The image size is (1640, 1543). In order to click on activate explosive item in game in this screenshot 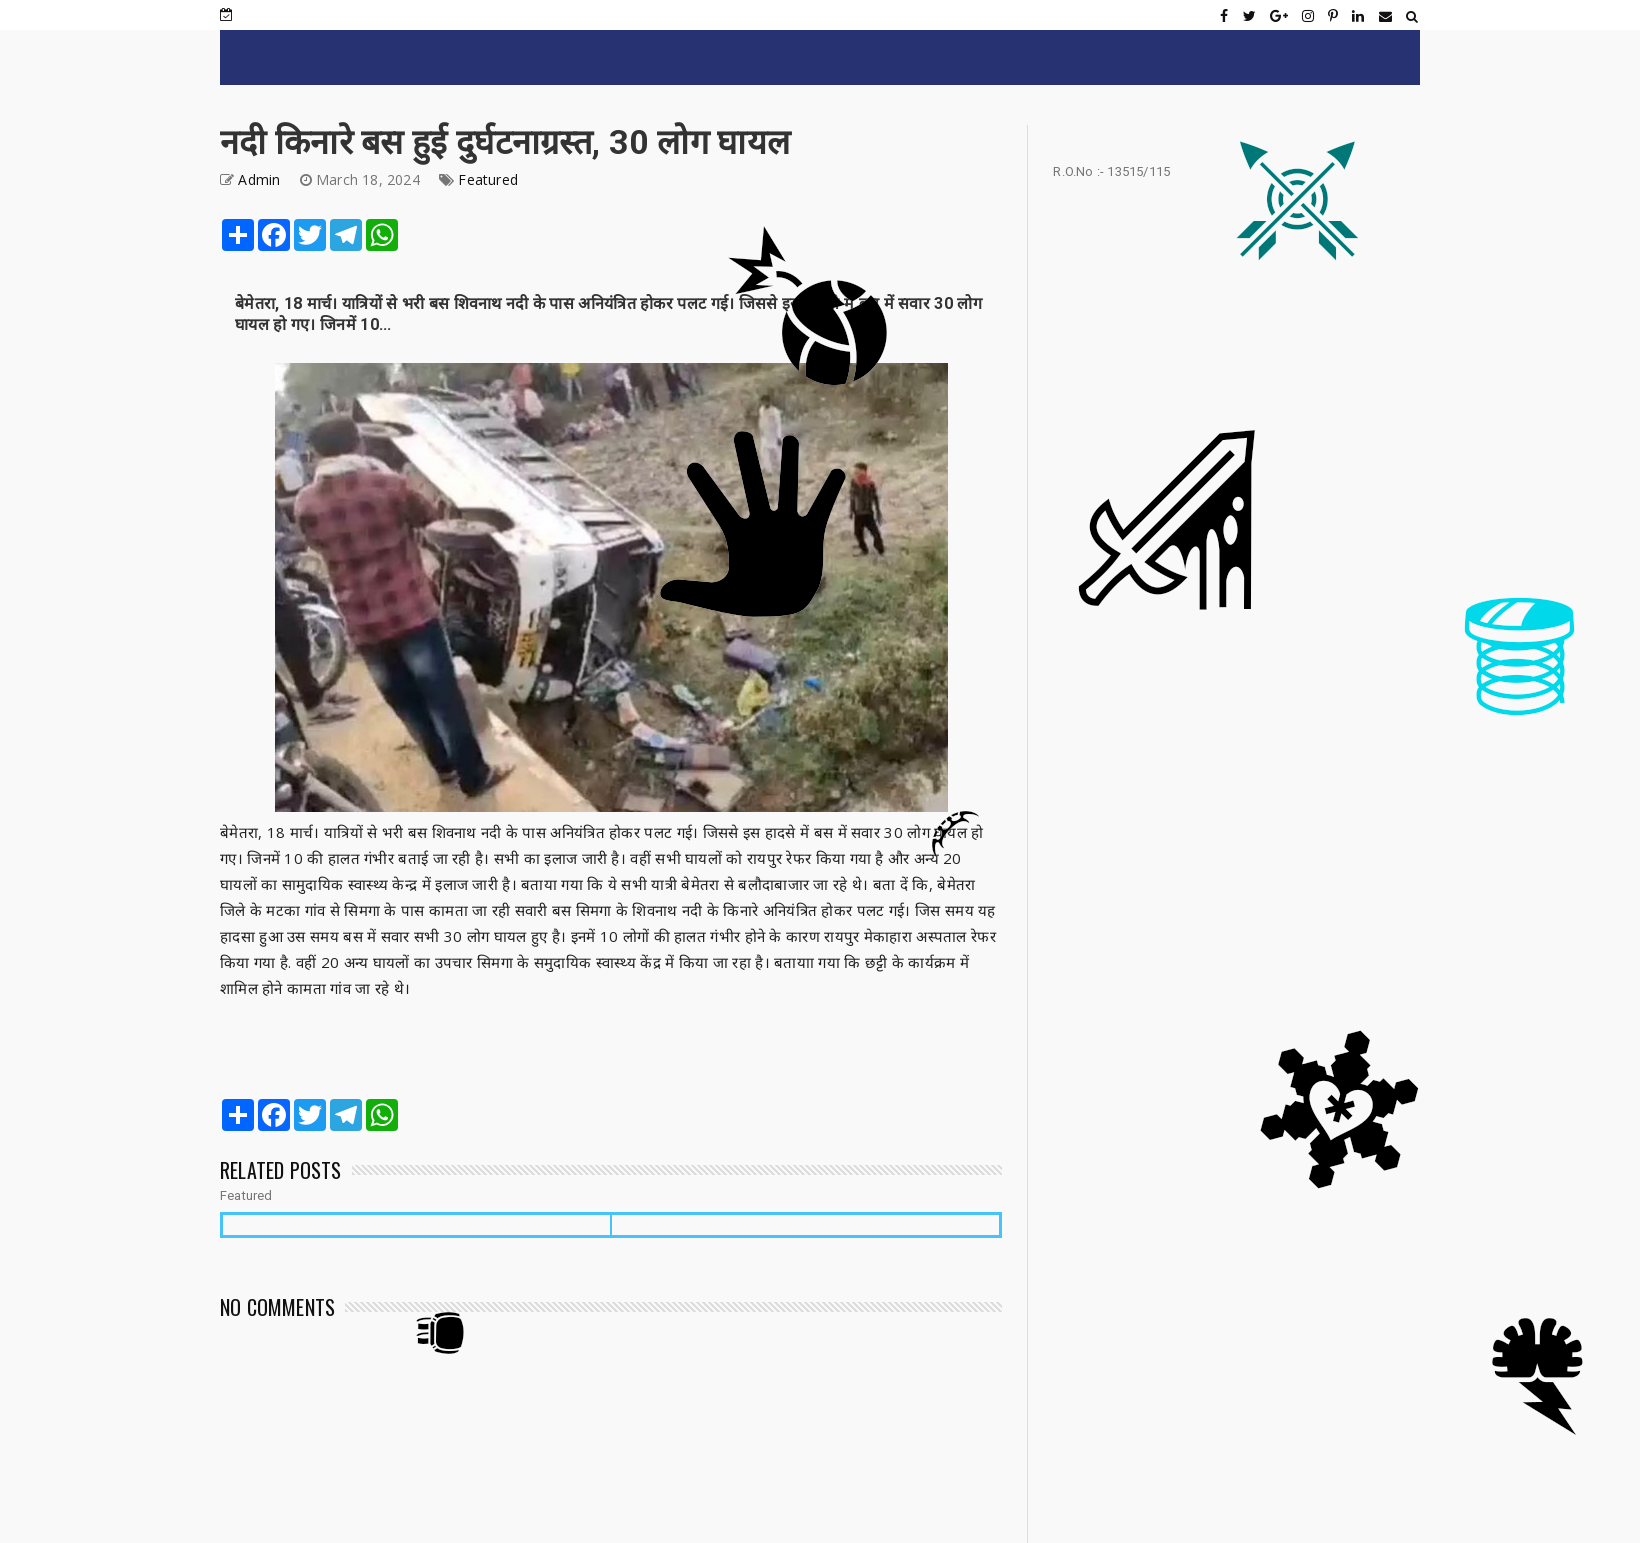, I will do `click(807, 306)`.